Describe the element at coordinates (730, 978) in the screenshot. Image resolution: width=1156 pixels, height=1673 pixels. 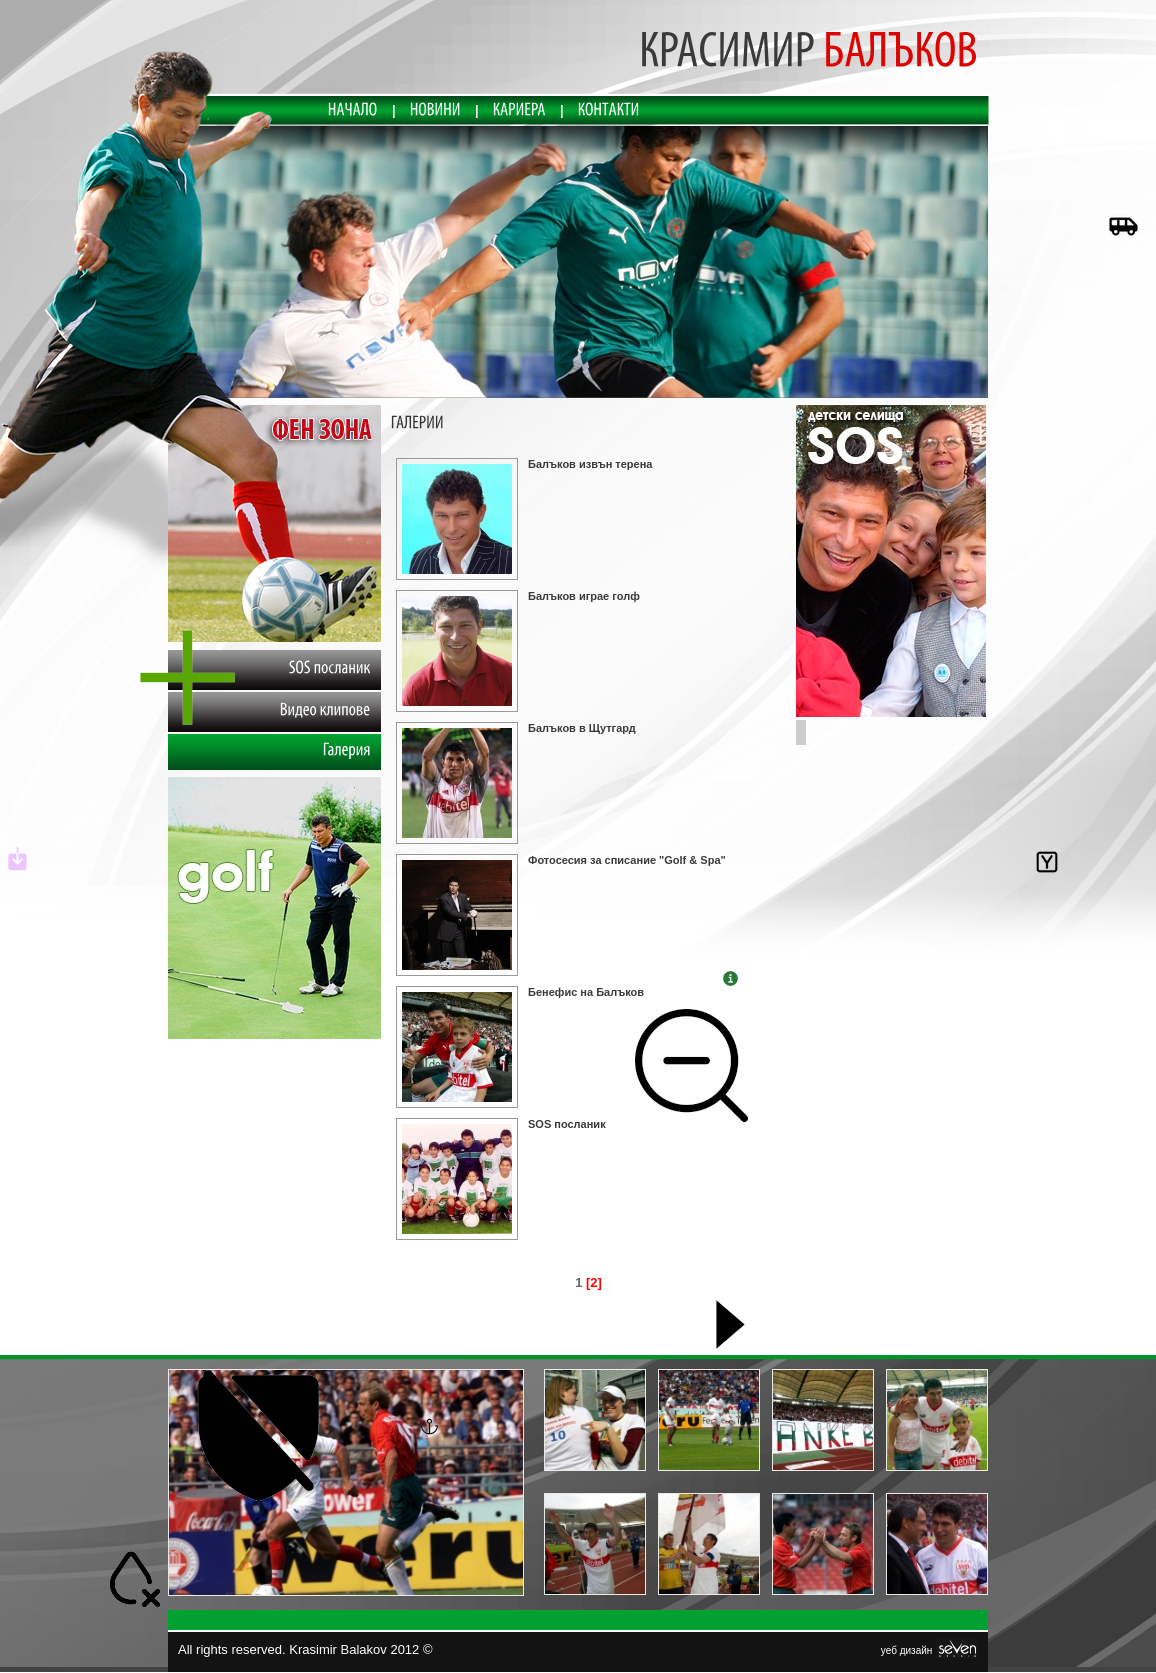
I see `view more information or details` at that location.